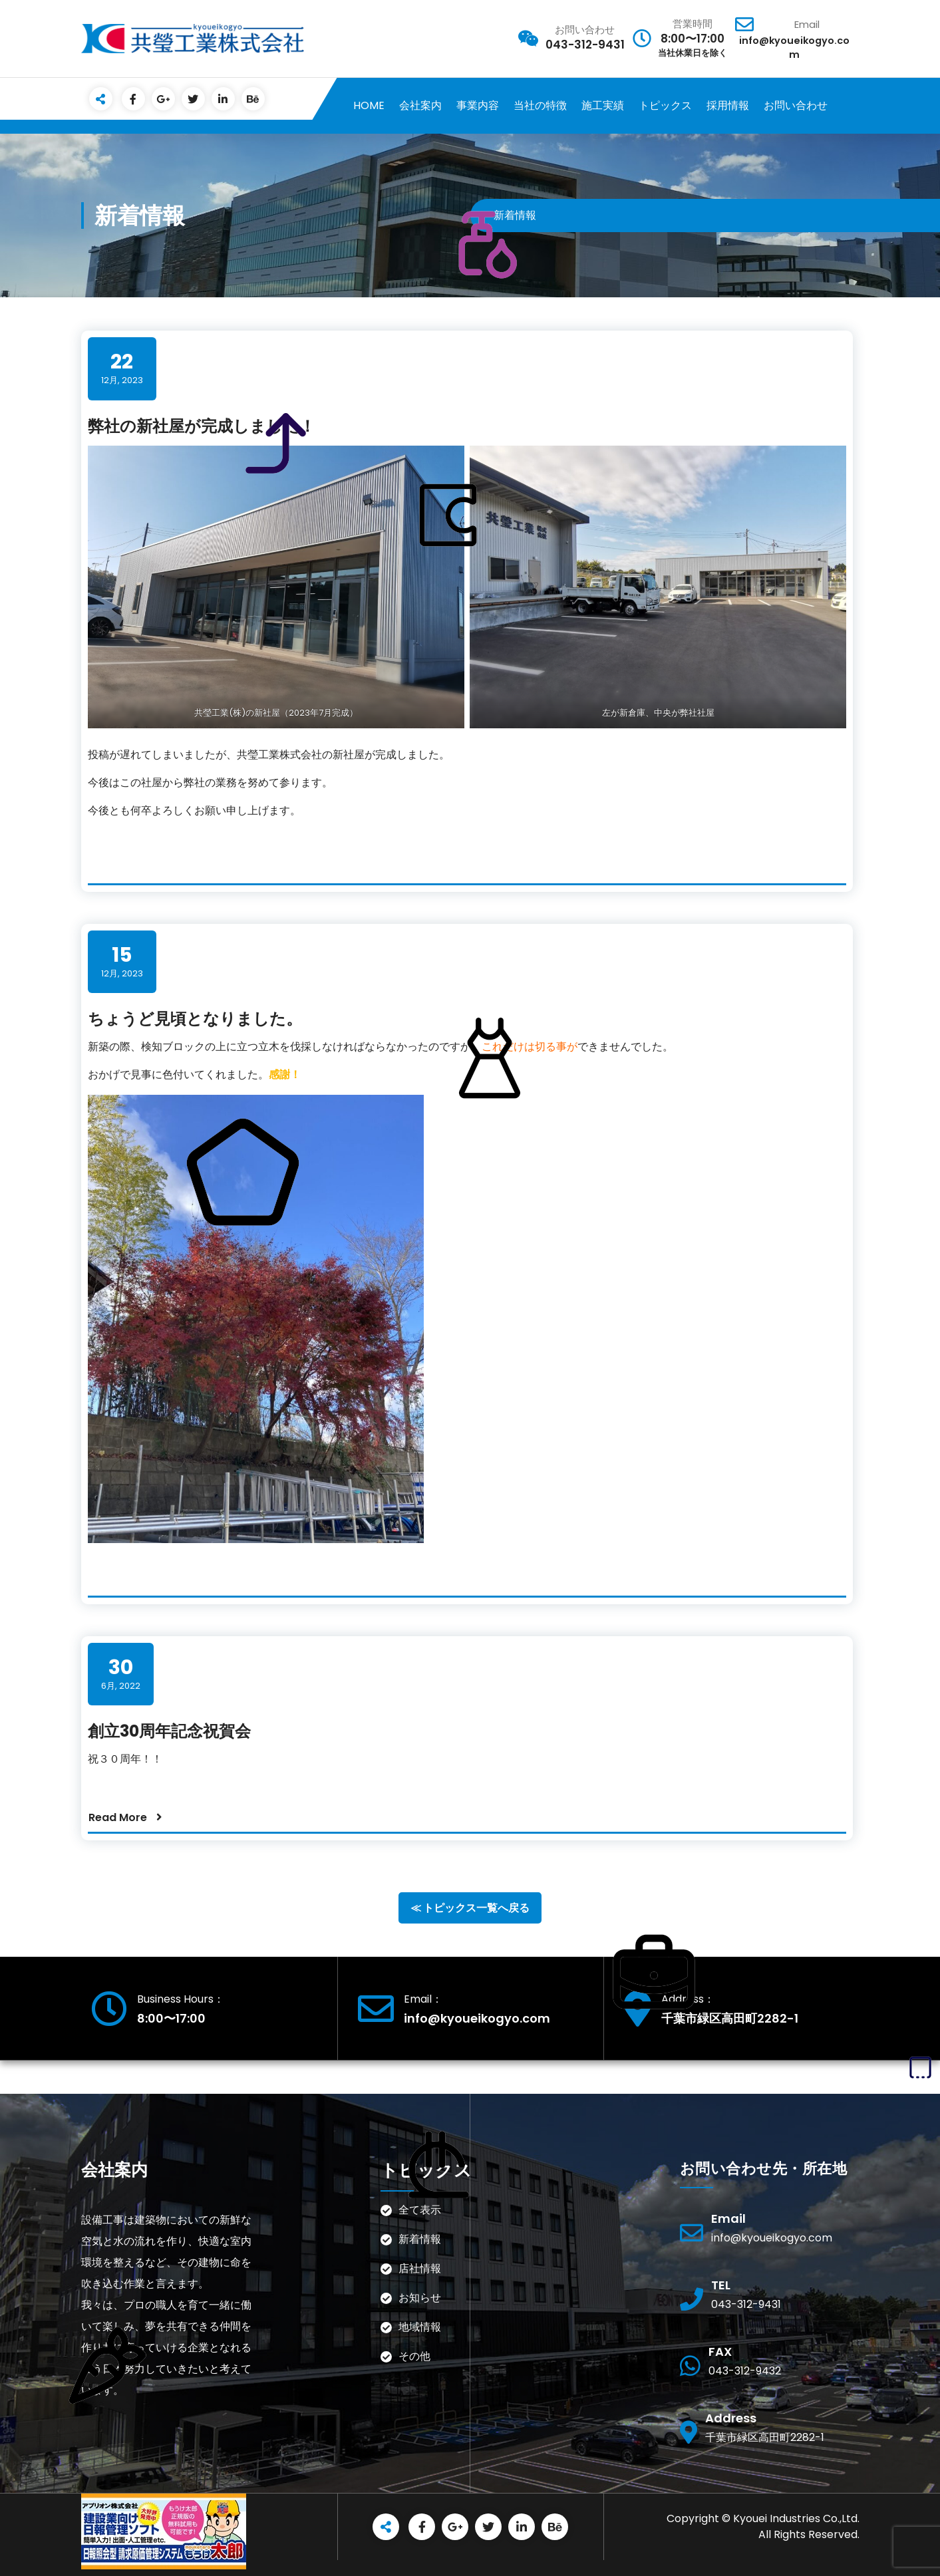  I want to click on access business or work-related features, so click(654, 1975).